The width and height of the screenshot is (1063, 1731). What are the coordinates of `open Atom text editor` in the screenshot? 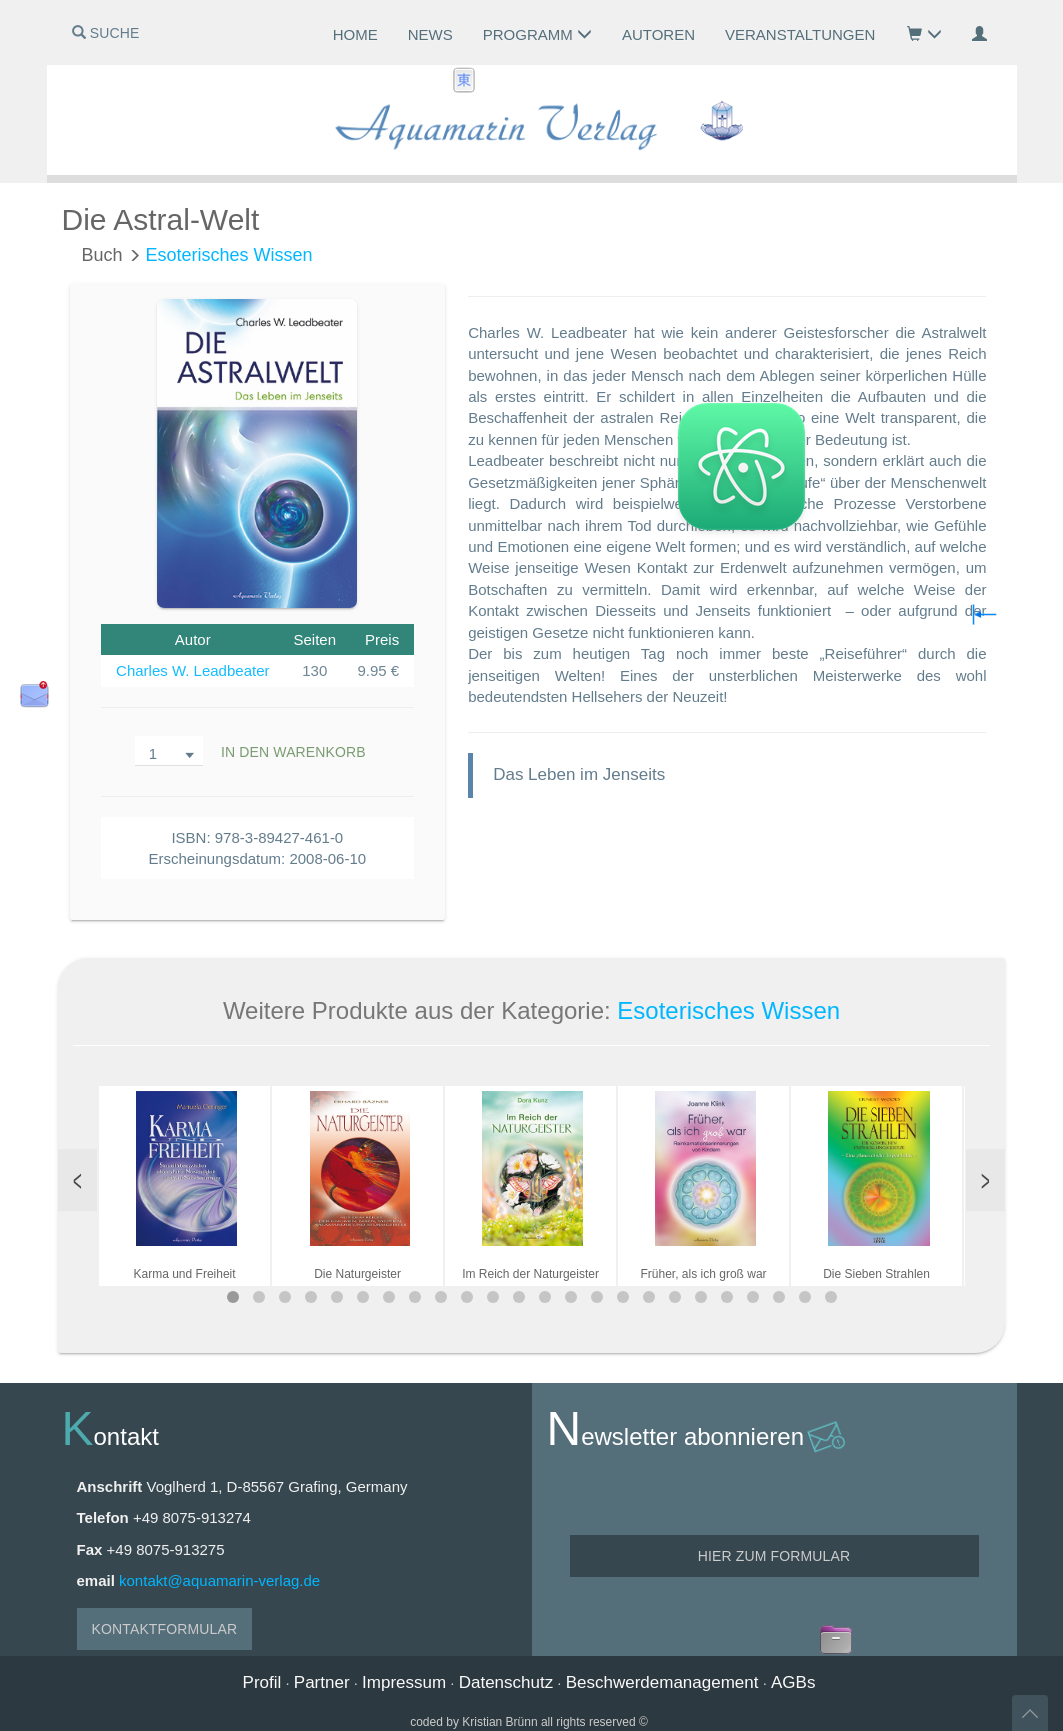 It's located at (741, 466).